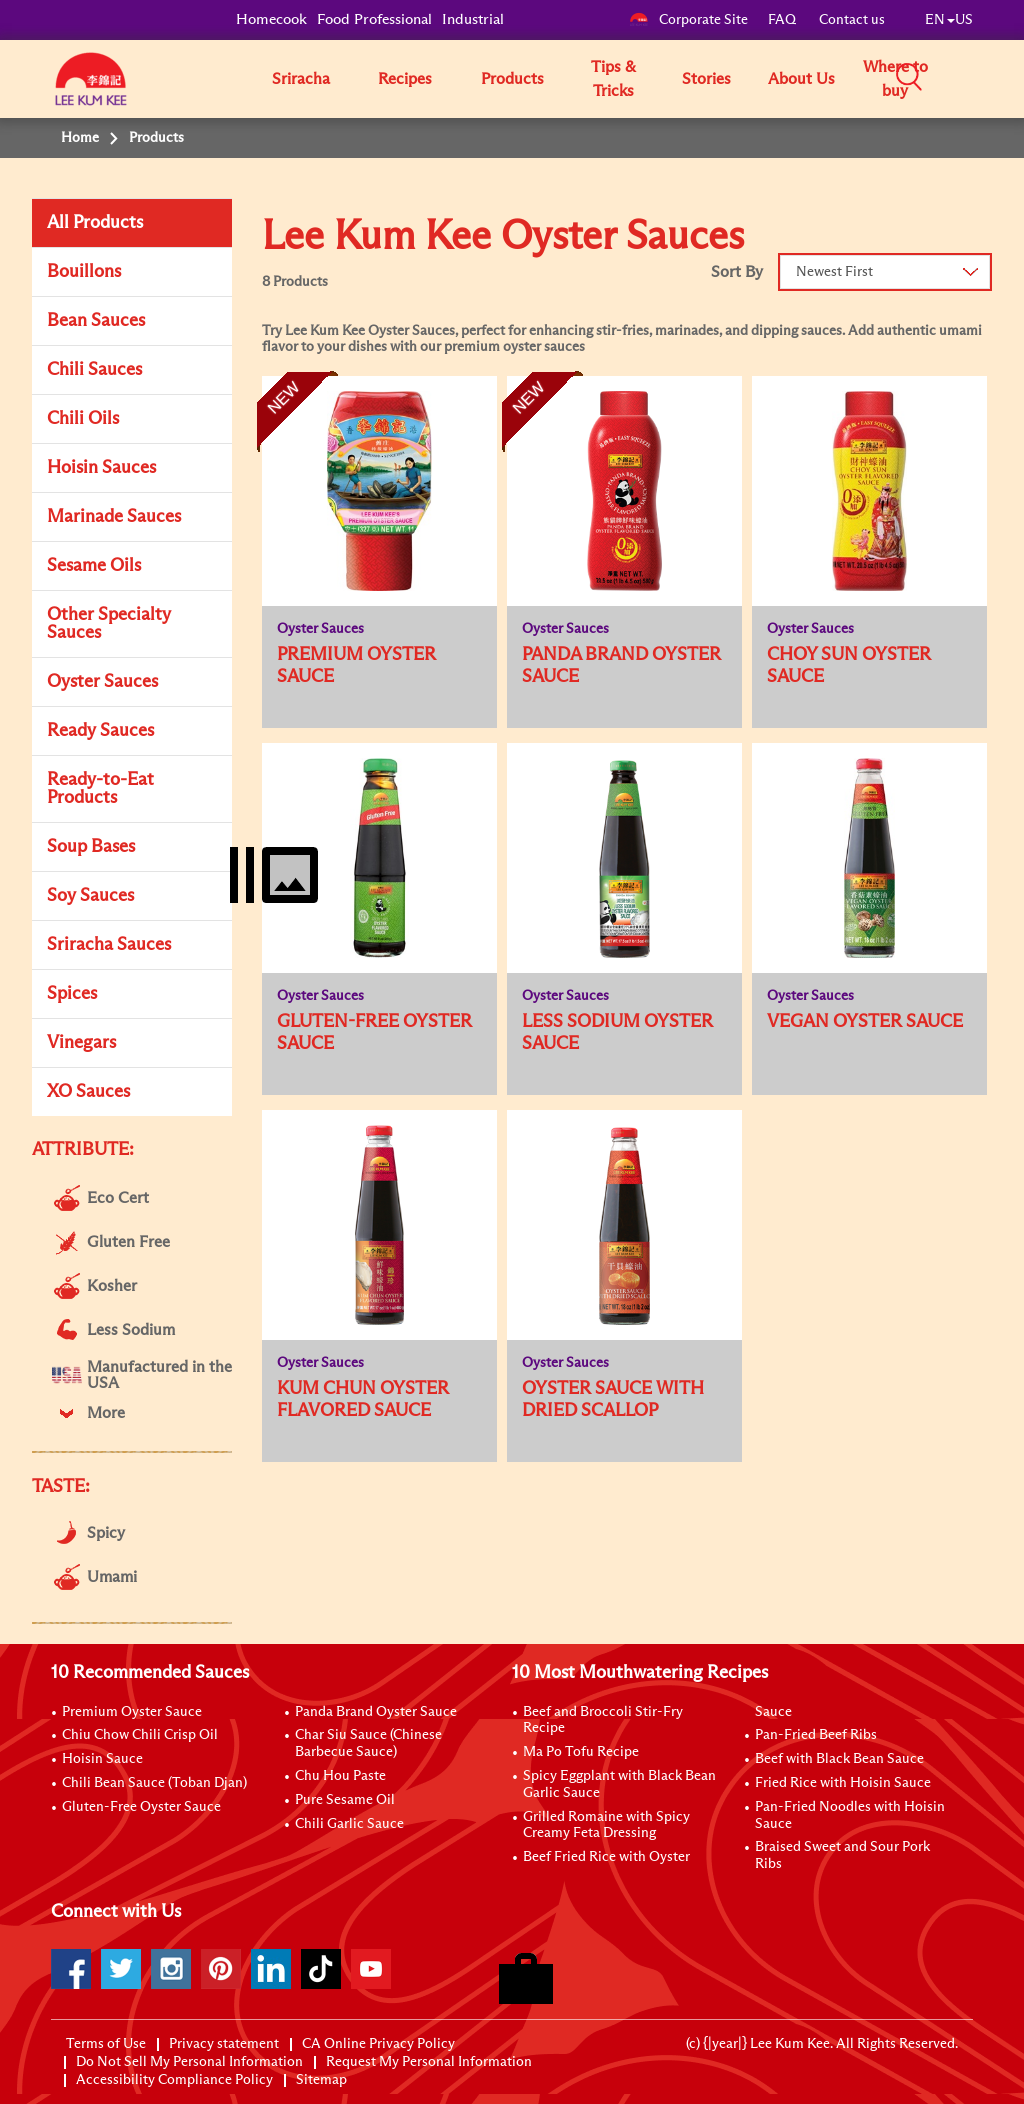 This screenshot has height=2104, width=1024. I want to click on access work-related files or documents, so click(526, 1980).